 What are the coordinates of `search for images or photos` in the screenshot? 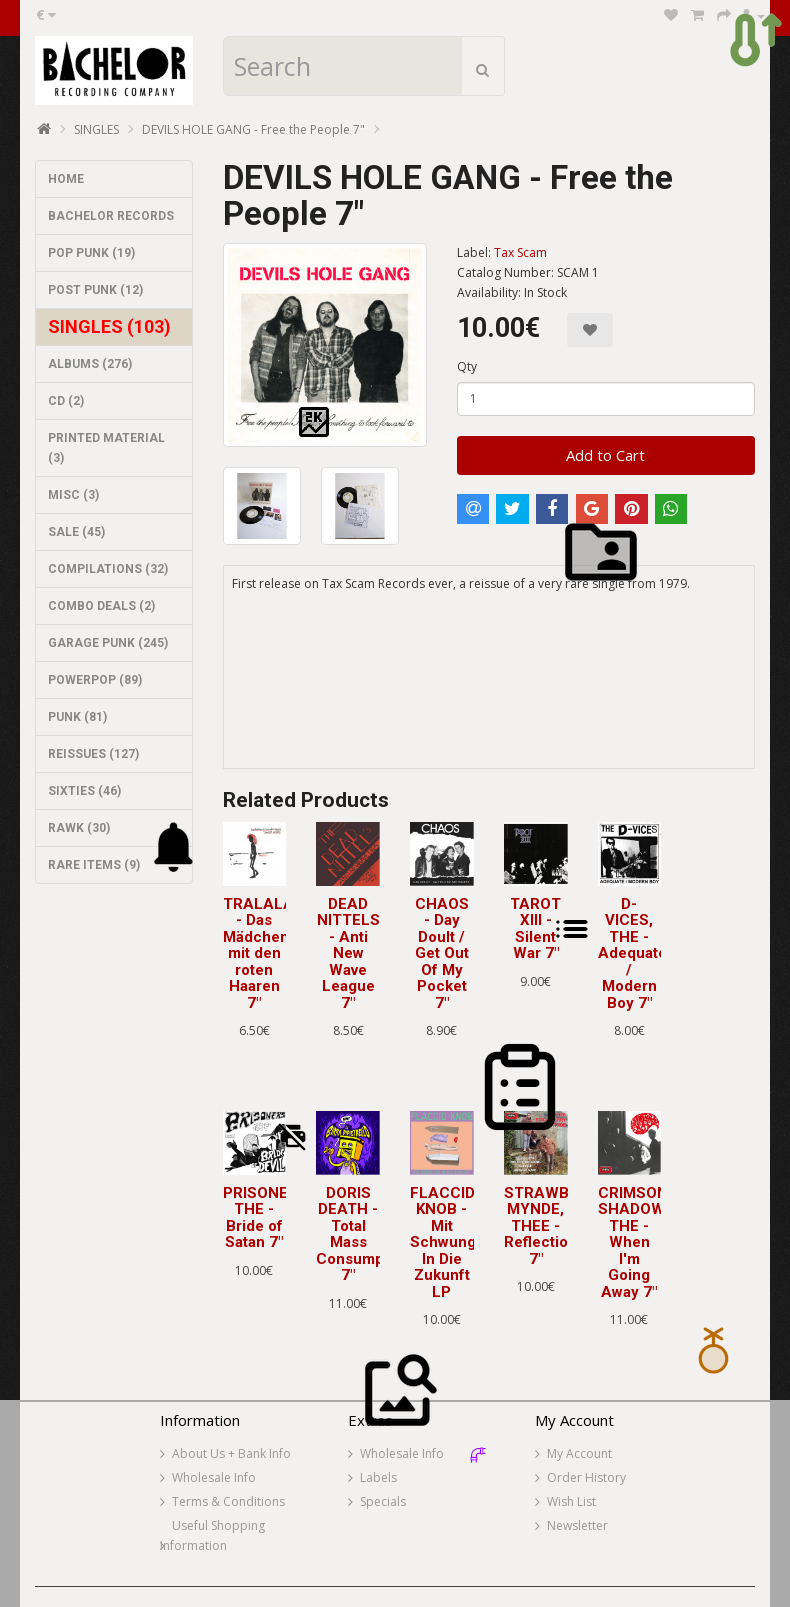 It's located at (401, 1390).